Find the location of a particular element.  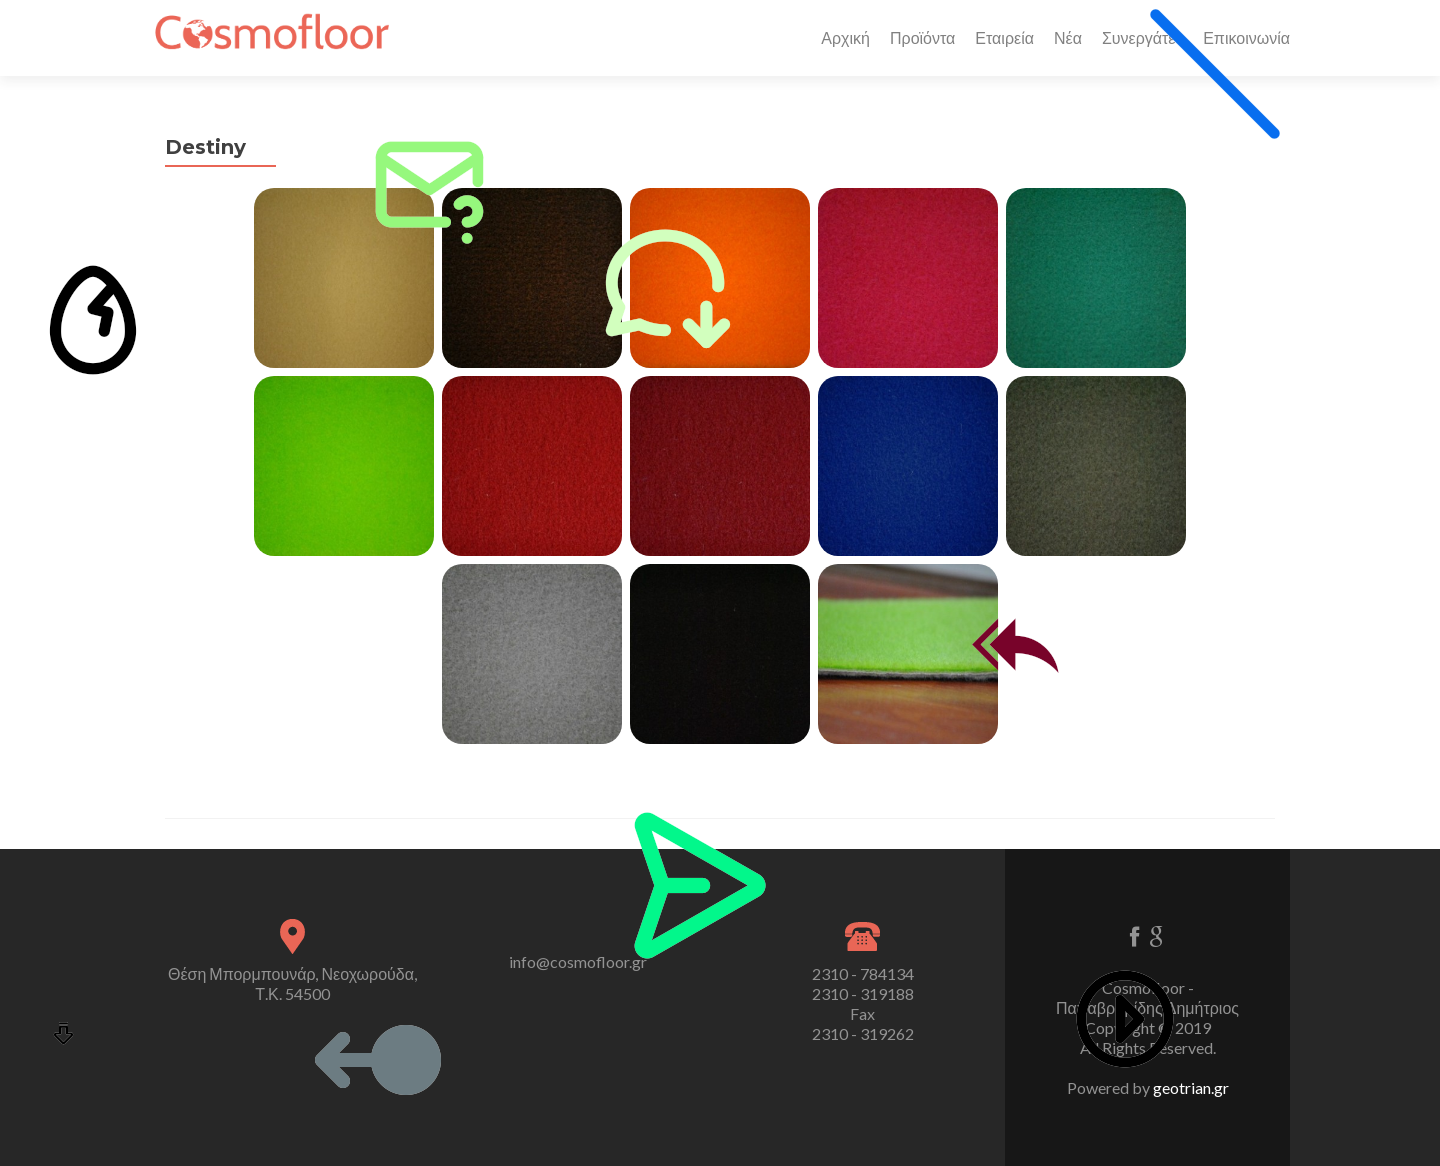

email help or support is located at coordinates (429, 184).